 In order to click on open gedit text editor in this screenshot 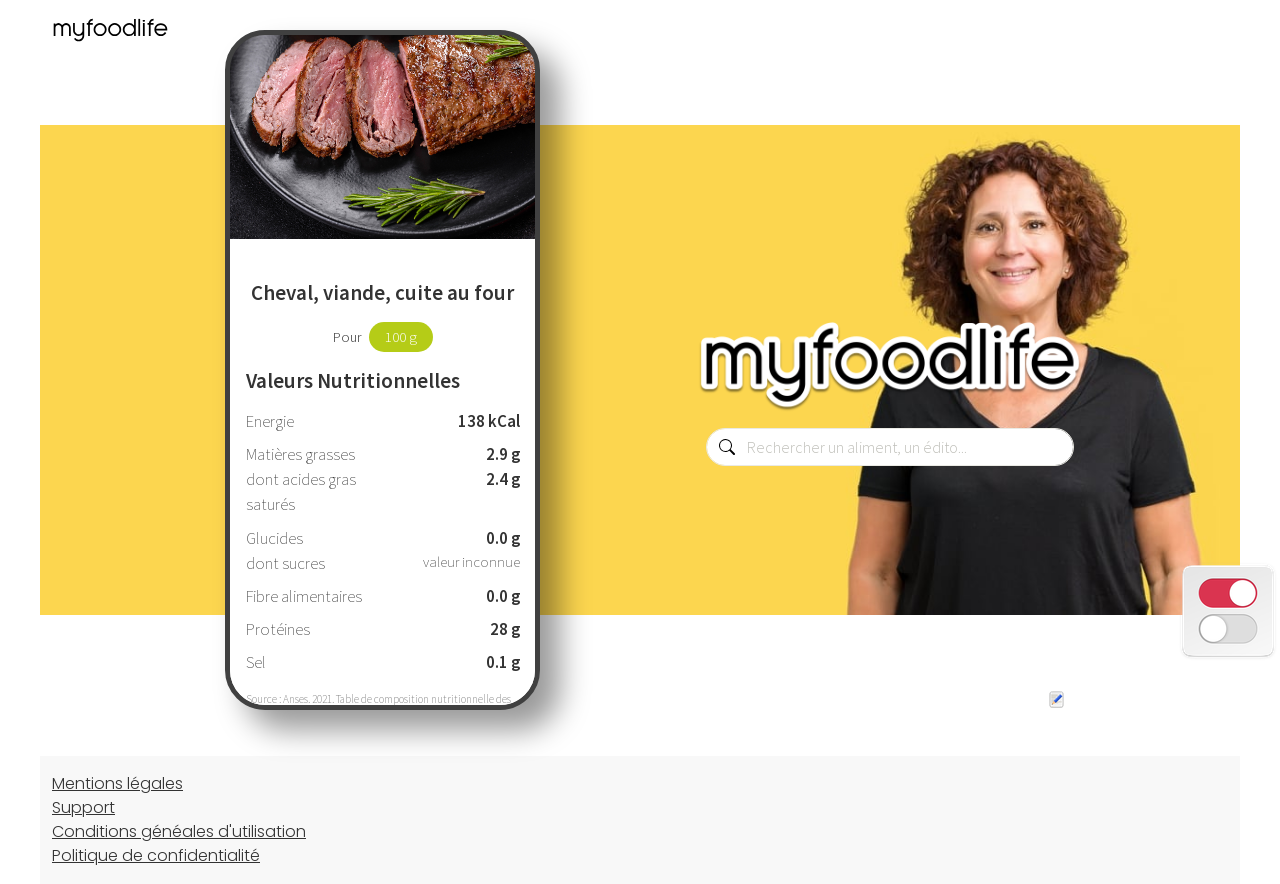, I will do `click(1056, 699)`.